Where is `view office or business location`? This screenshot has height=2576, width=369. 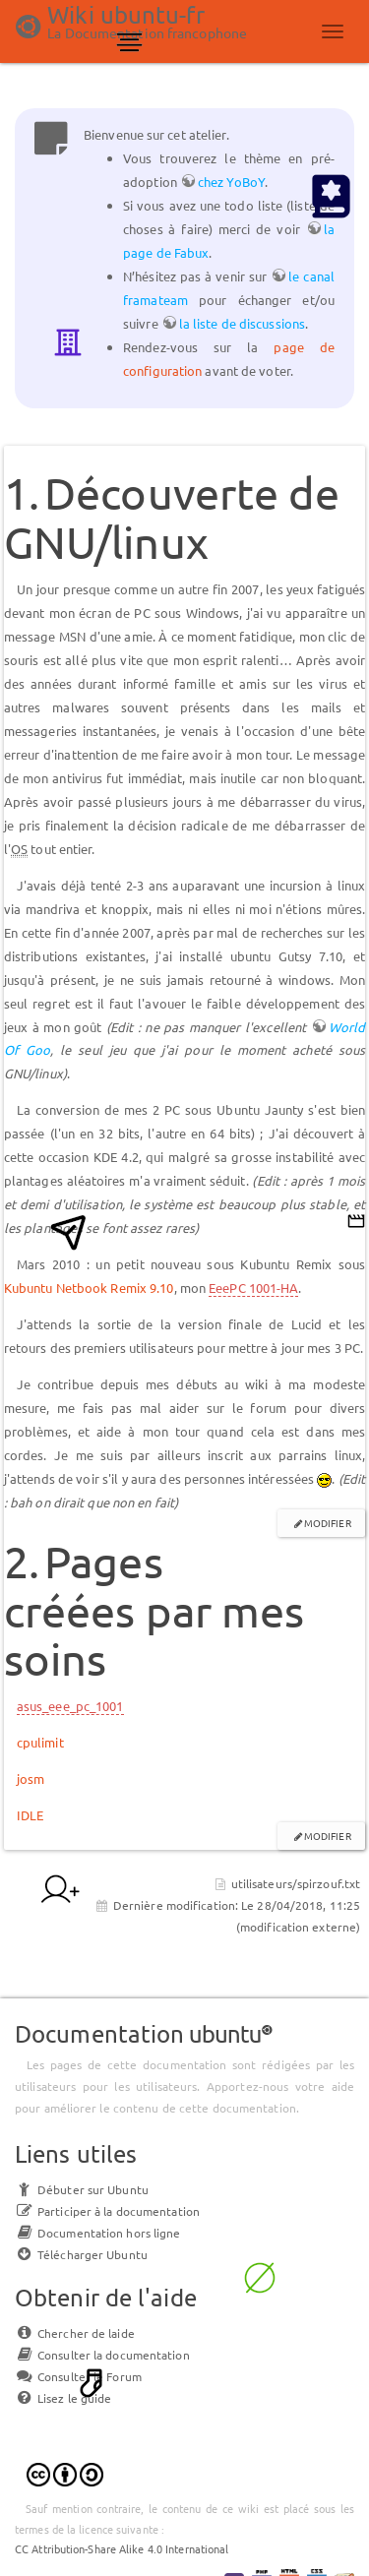 view office or business location is located at coordinates (68, 342).